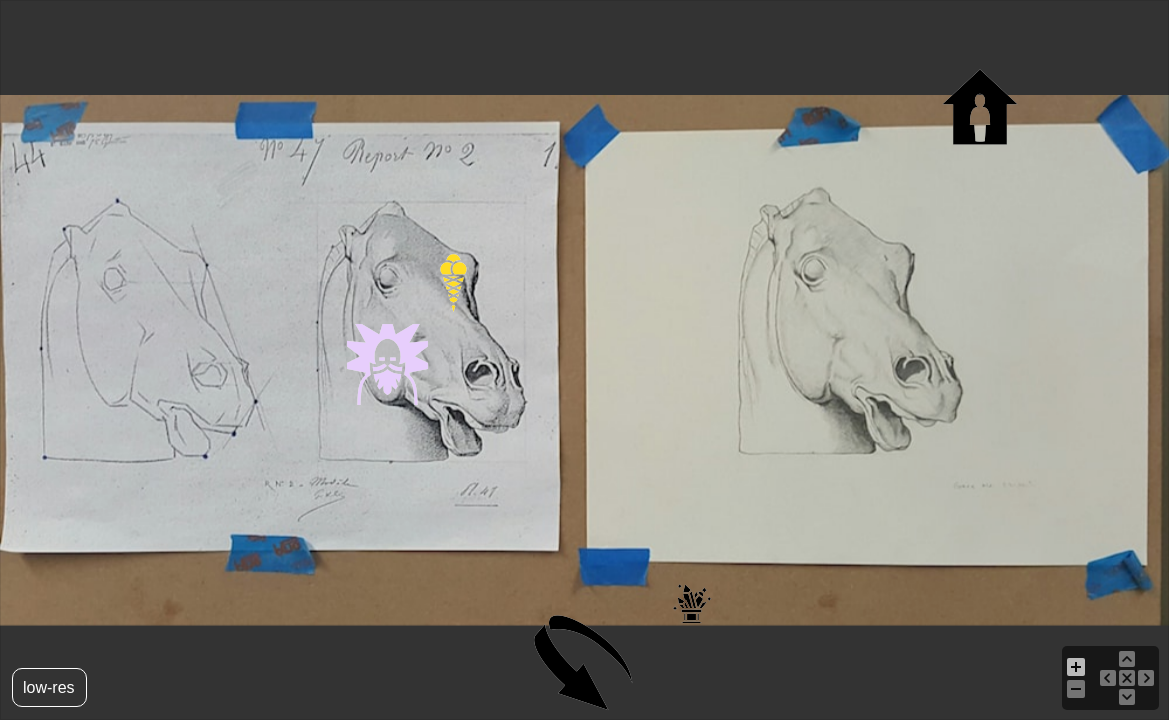 This screenshot has width=1169, height=720. What do you see at coordinates (691, 603) in the screenshot?
I see `access the crystal shrine location in-game` at bounding box center [691, 603].